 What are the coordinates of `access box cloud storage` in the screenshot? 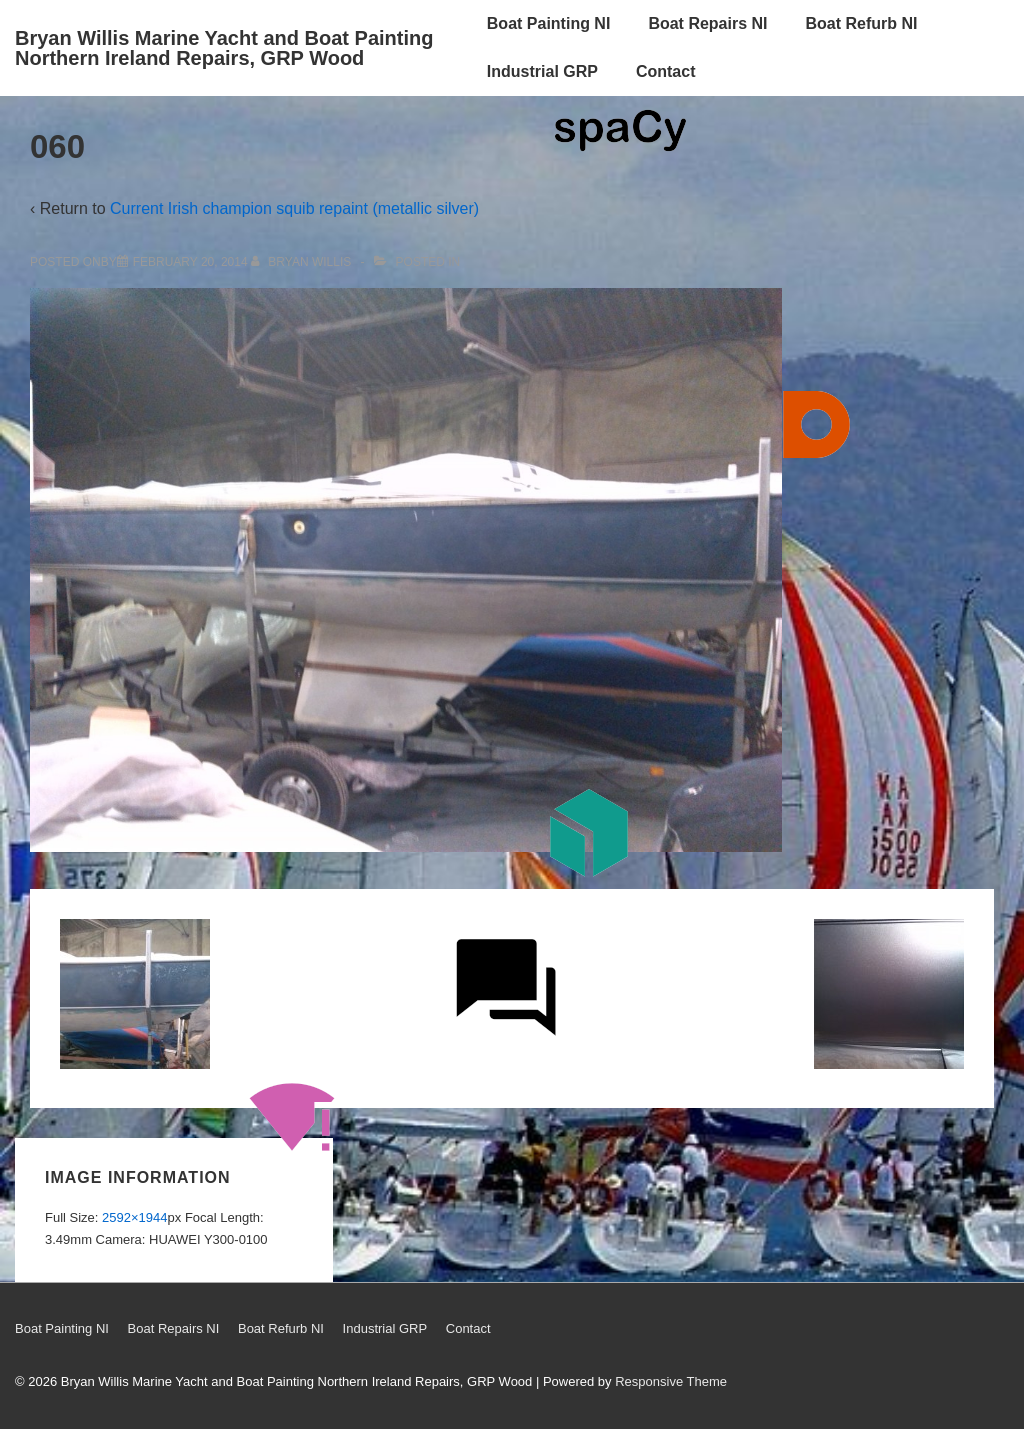 It's located at (589, 834).